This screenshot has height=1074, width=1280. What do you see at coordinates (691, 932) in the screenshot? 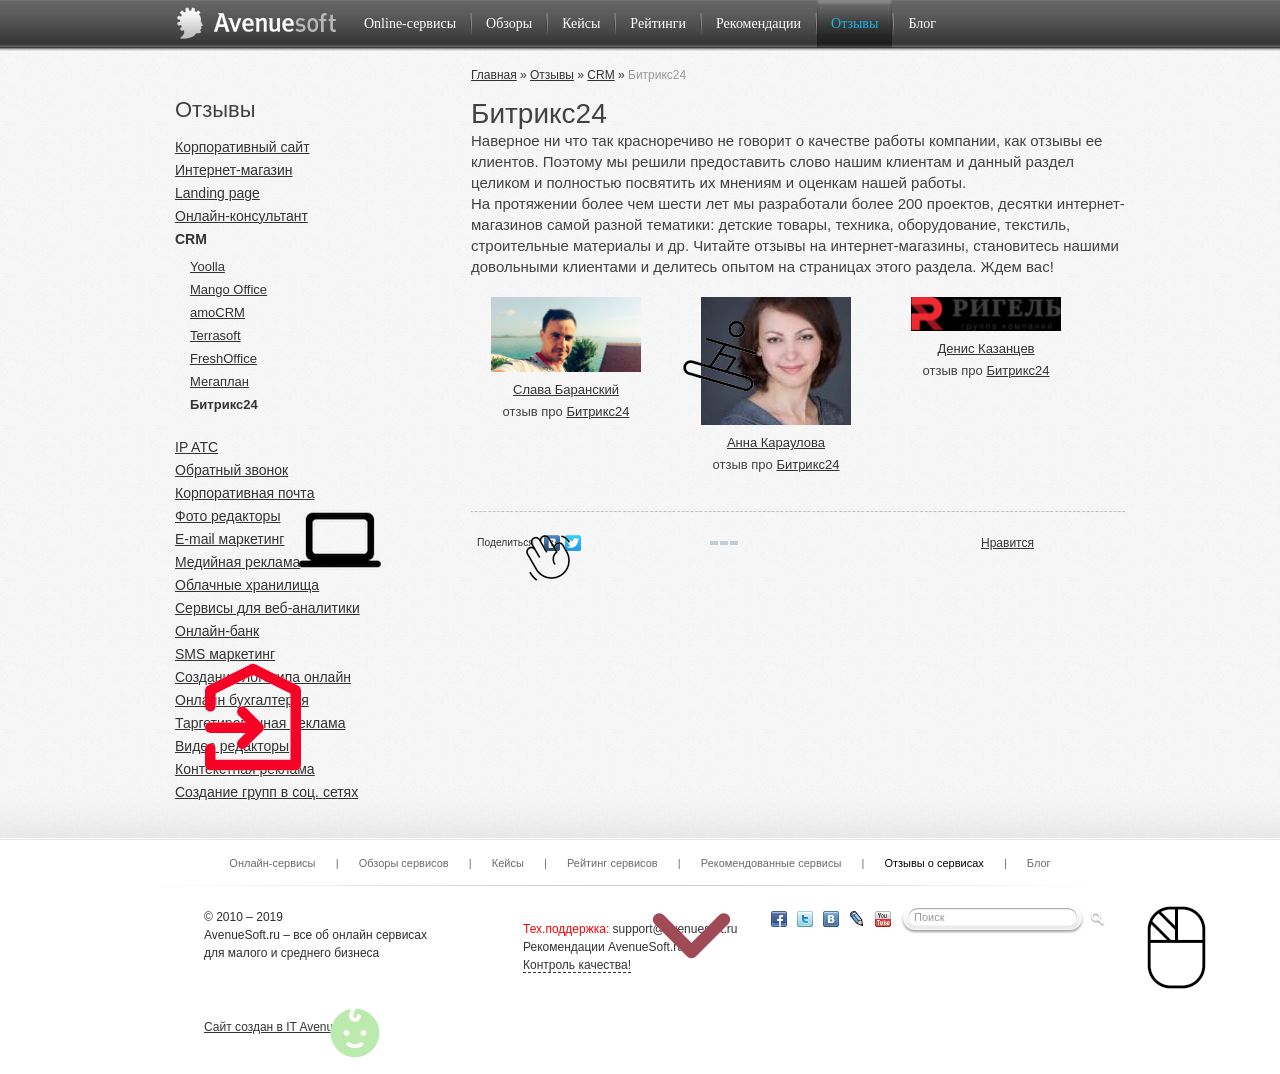
I see `expand a collapsed section or menu` at bounding box center [691, 932].